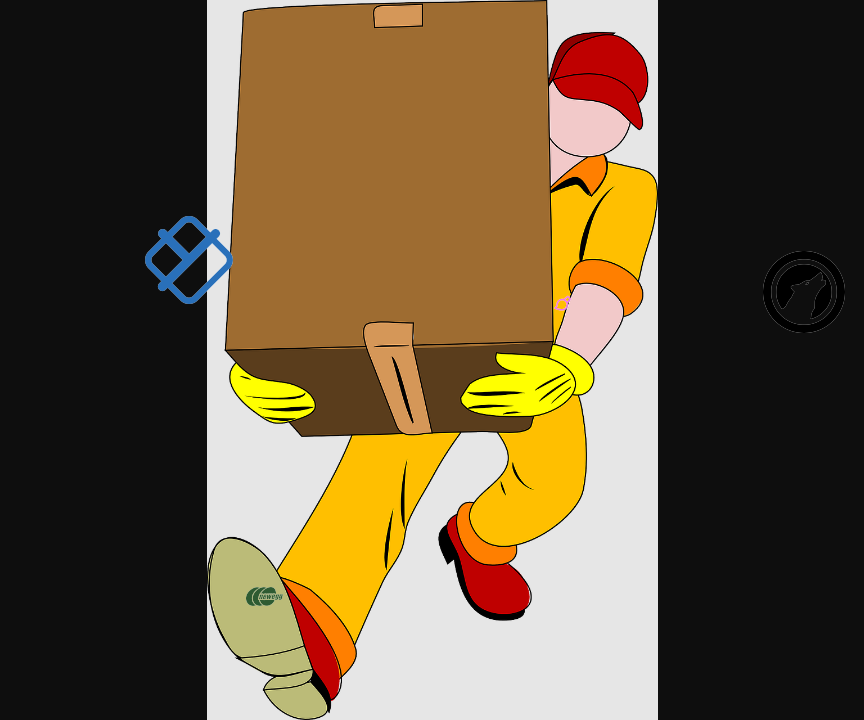 The image size is (864, 720). I want to click on visit the newegg online store, so click(264, 596).